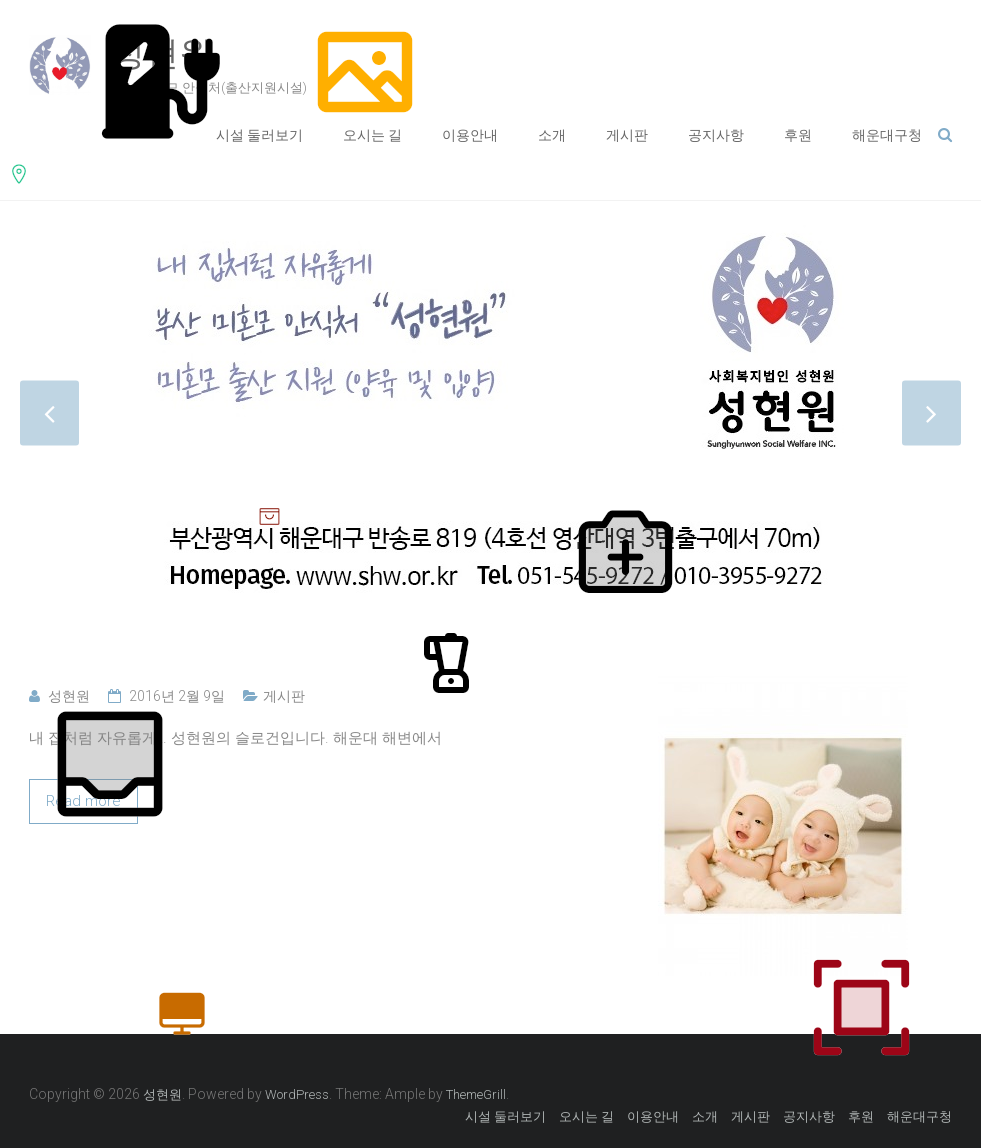  I want to click on view or open an image file, so click(365, 72).